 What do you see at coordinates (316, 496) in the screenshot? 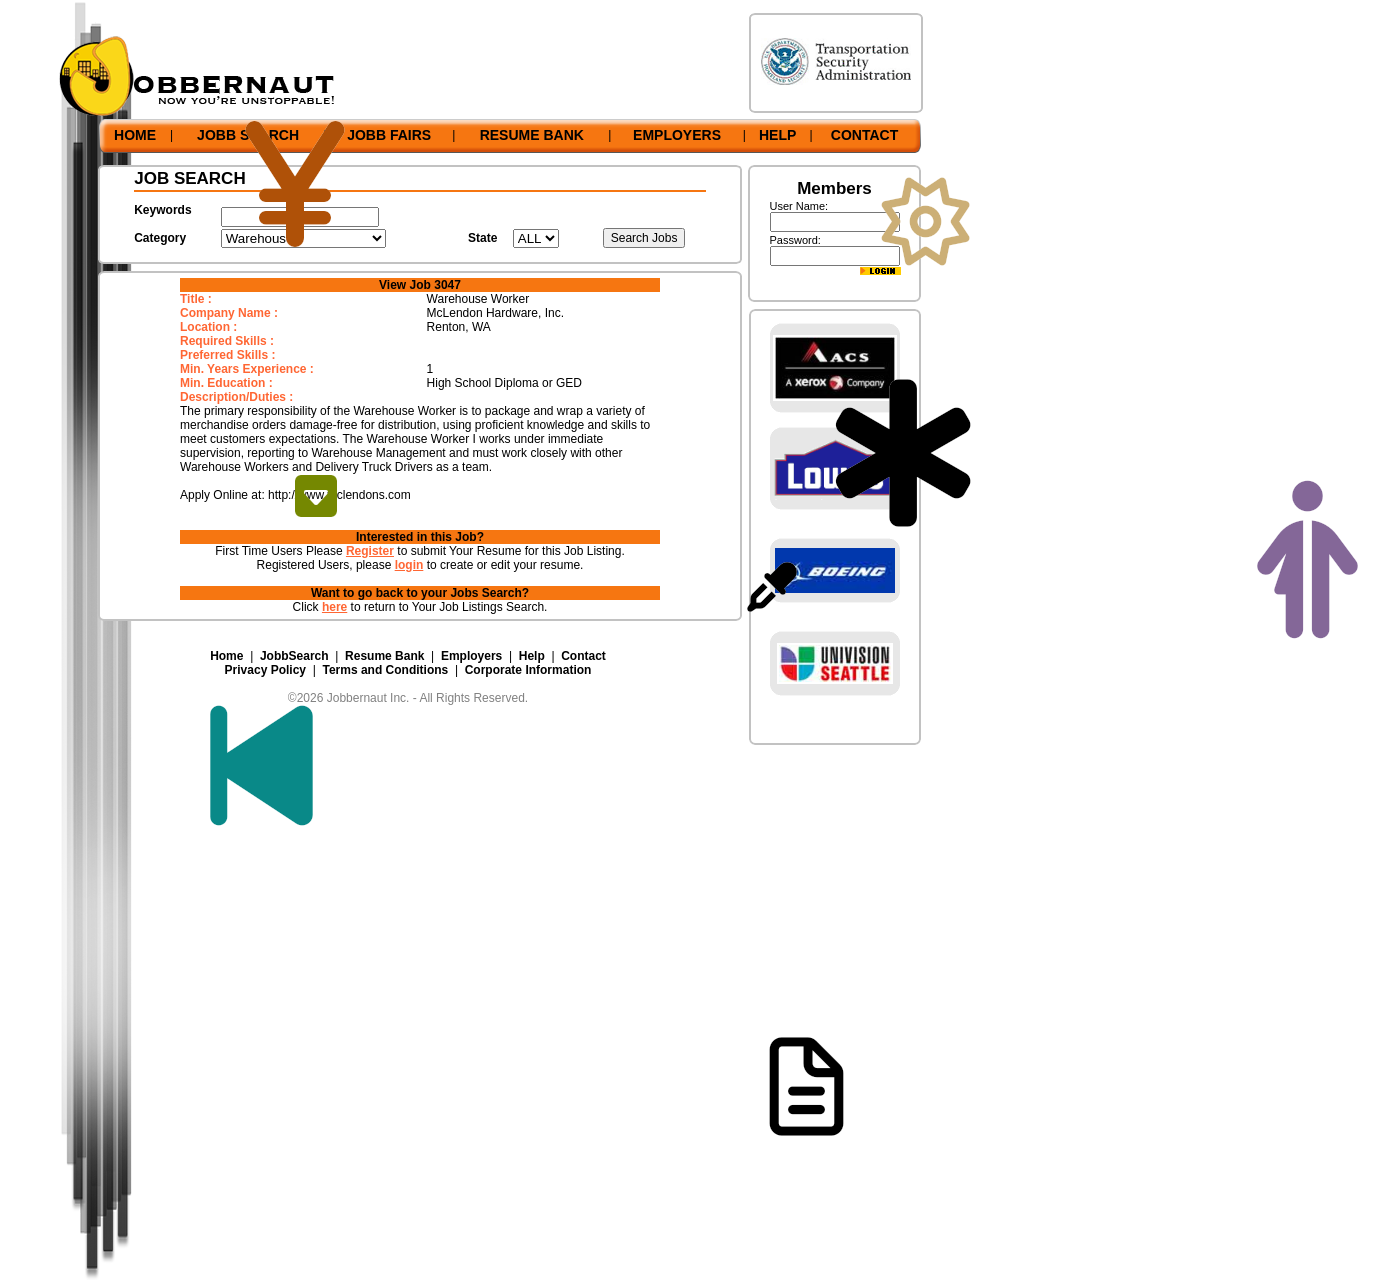
I see `expand dropdown menu` at bounding box center [316, 496].